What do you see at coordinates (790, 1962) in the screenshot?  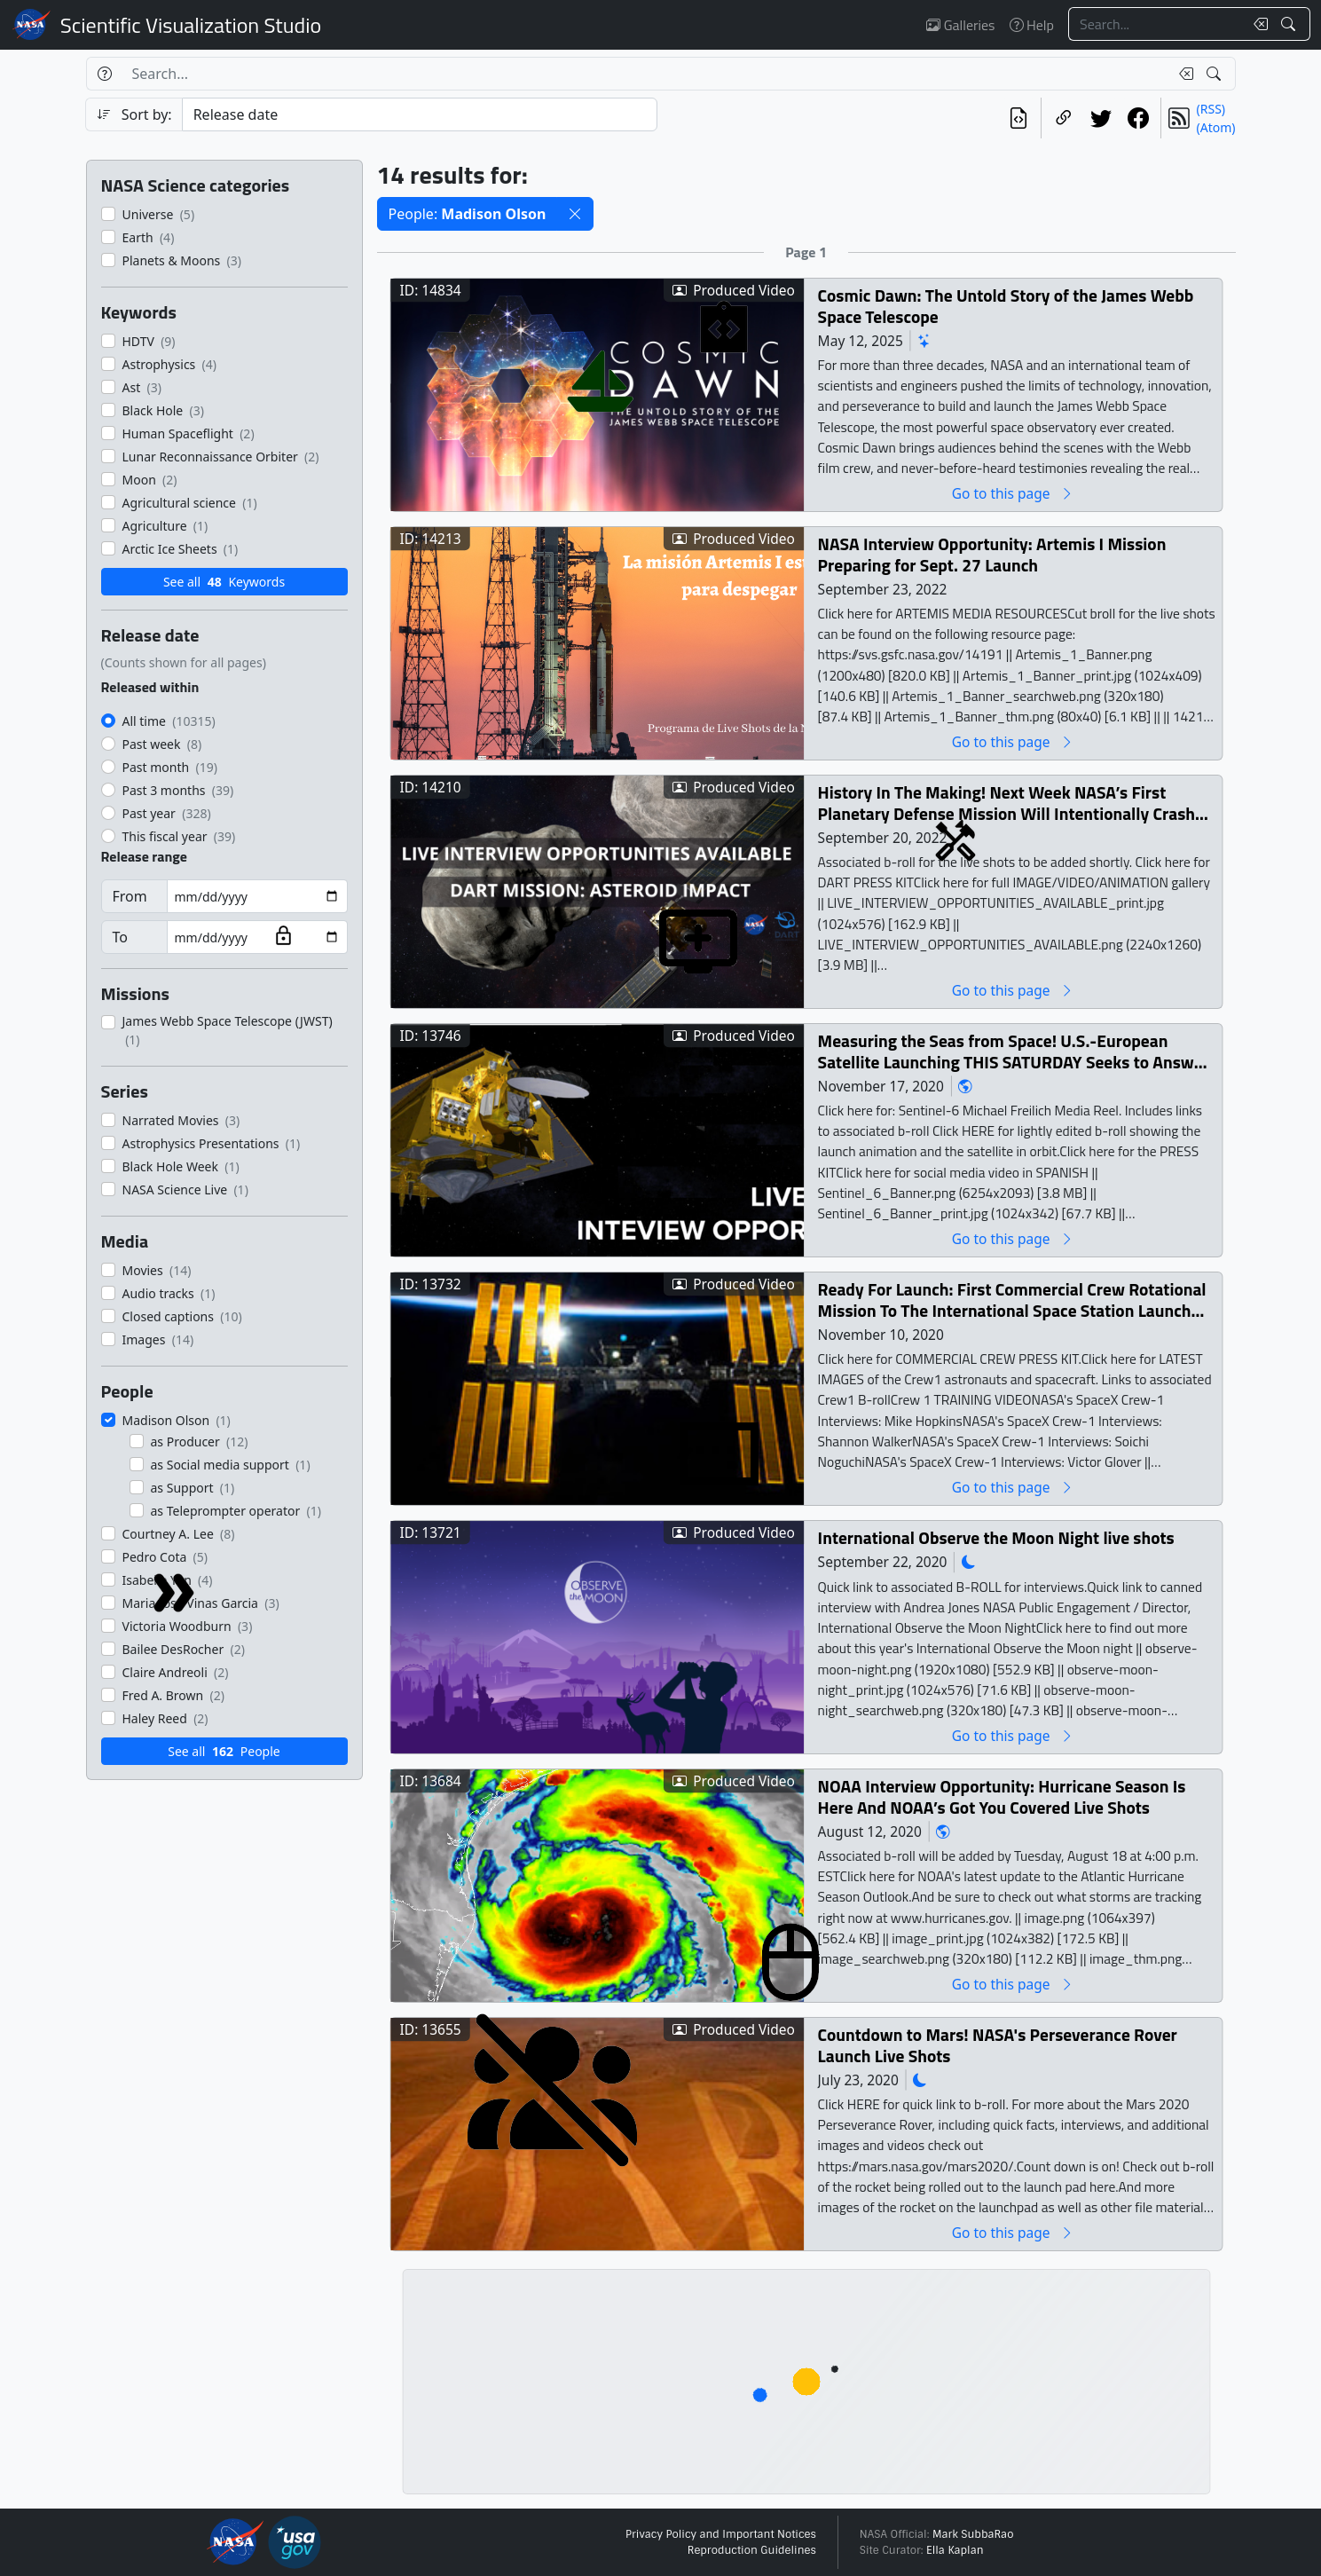 I see `mouse input device settings` at bounding box center [790, 1962].